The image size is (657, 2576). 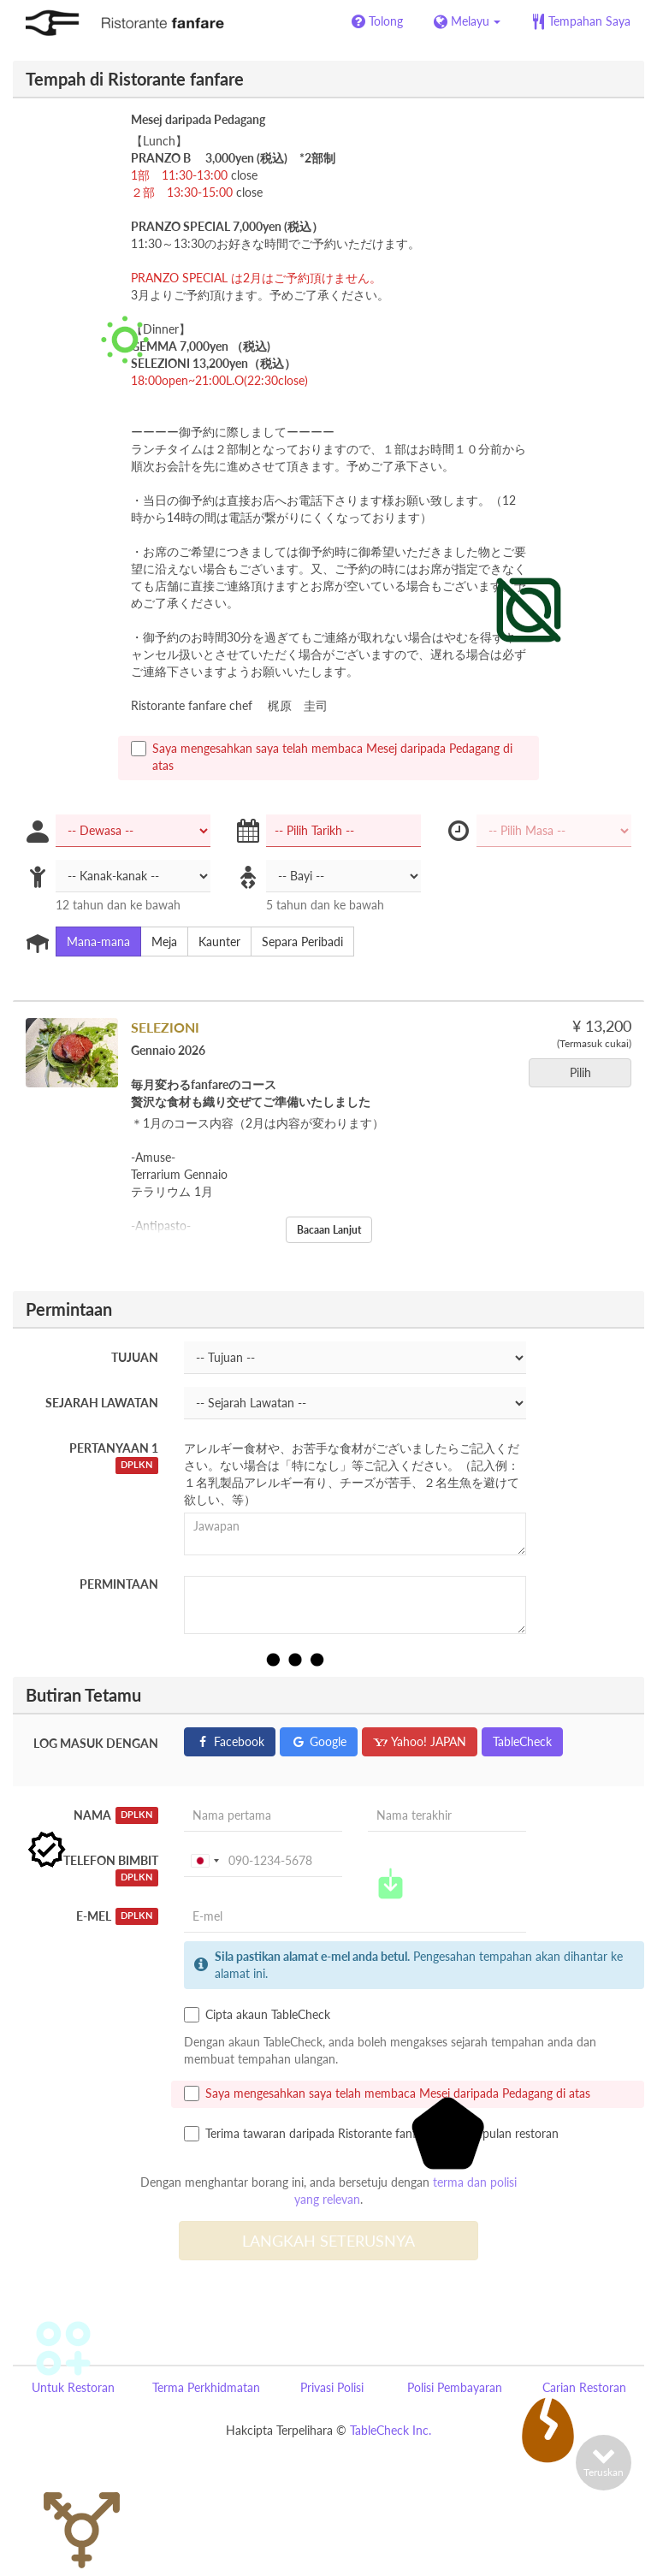 I want to click on reduce screen brightness, so click(x=125, y=340).